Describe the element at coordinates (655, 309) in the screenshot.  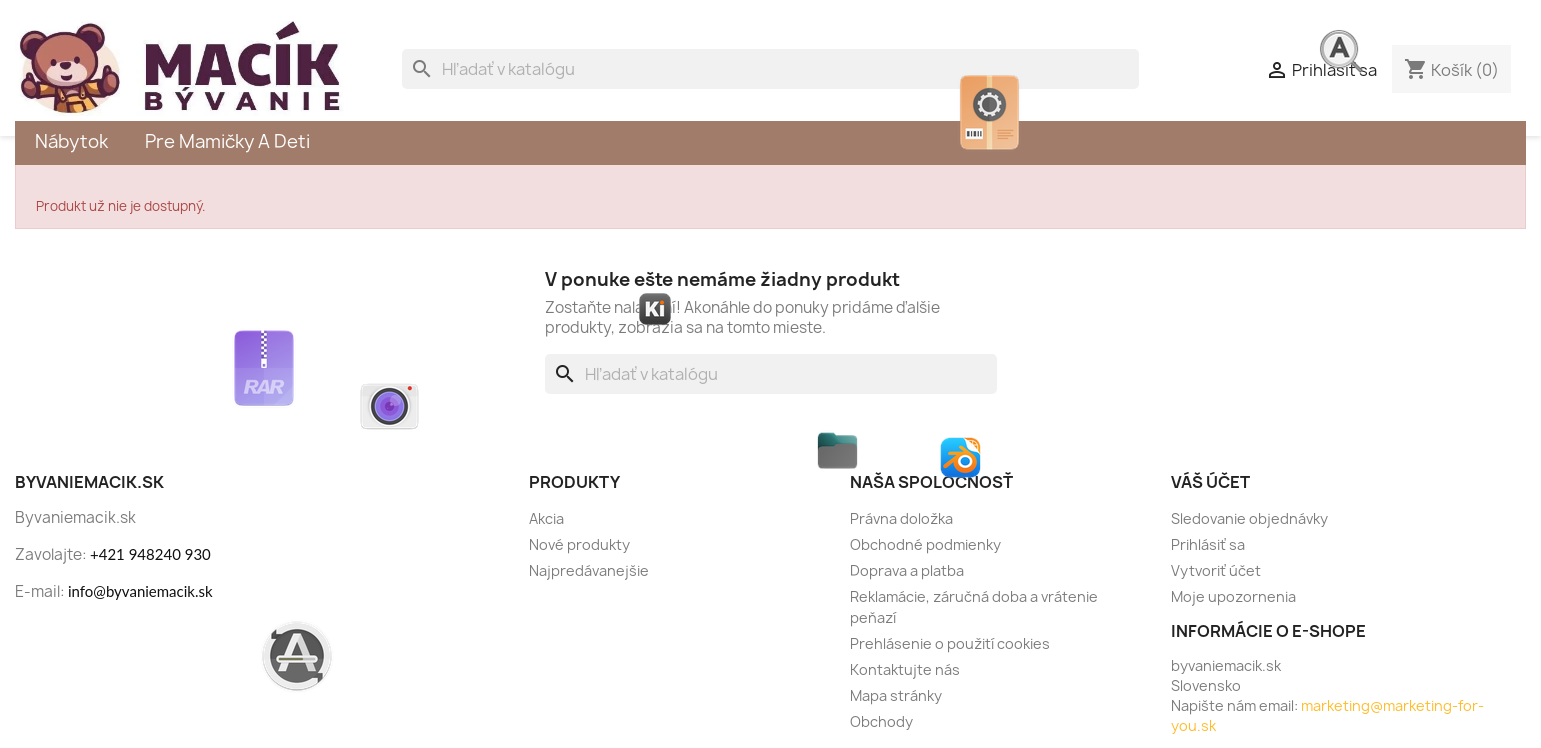
I see `open KiCad nightly build application` at that location.